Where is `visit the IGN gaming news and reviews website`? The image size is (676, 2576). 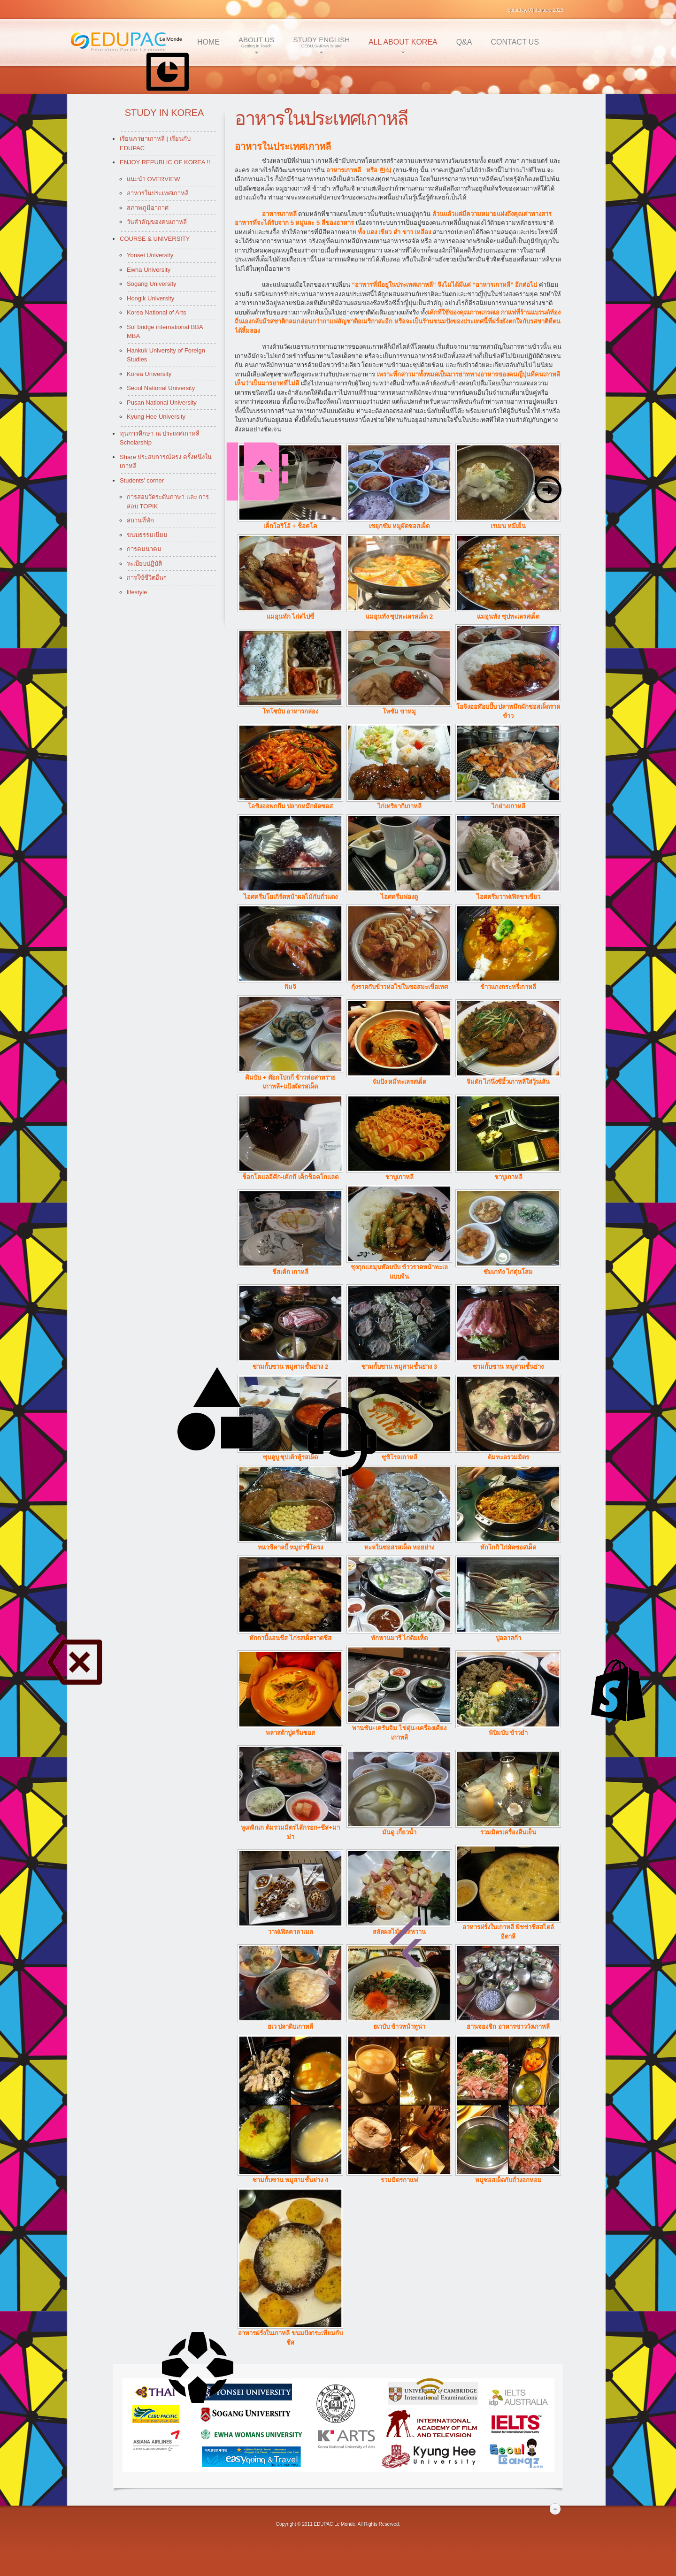
visit the IGN gaming news and reviews website is located at coordinates (198, 2368).